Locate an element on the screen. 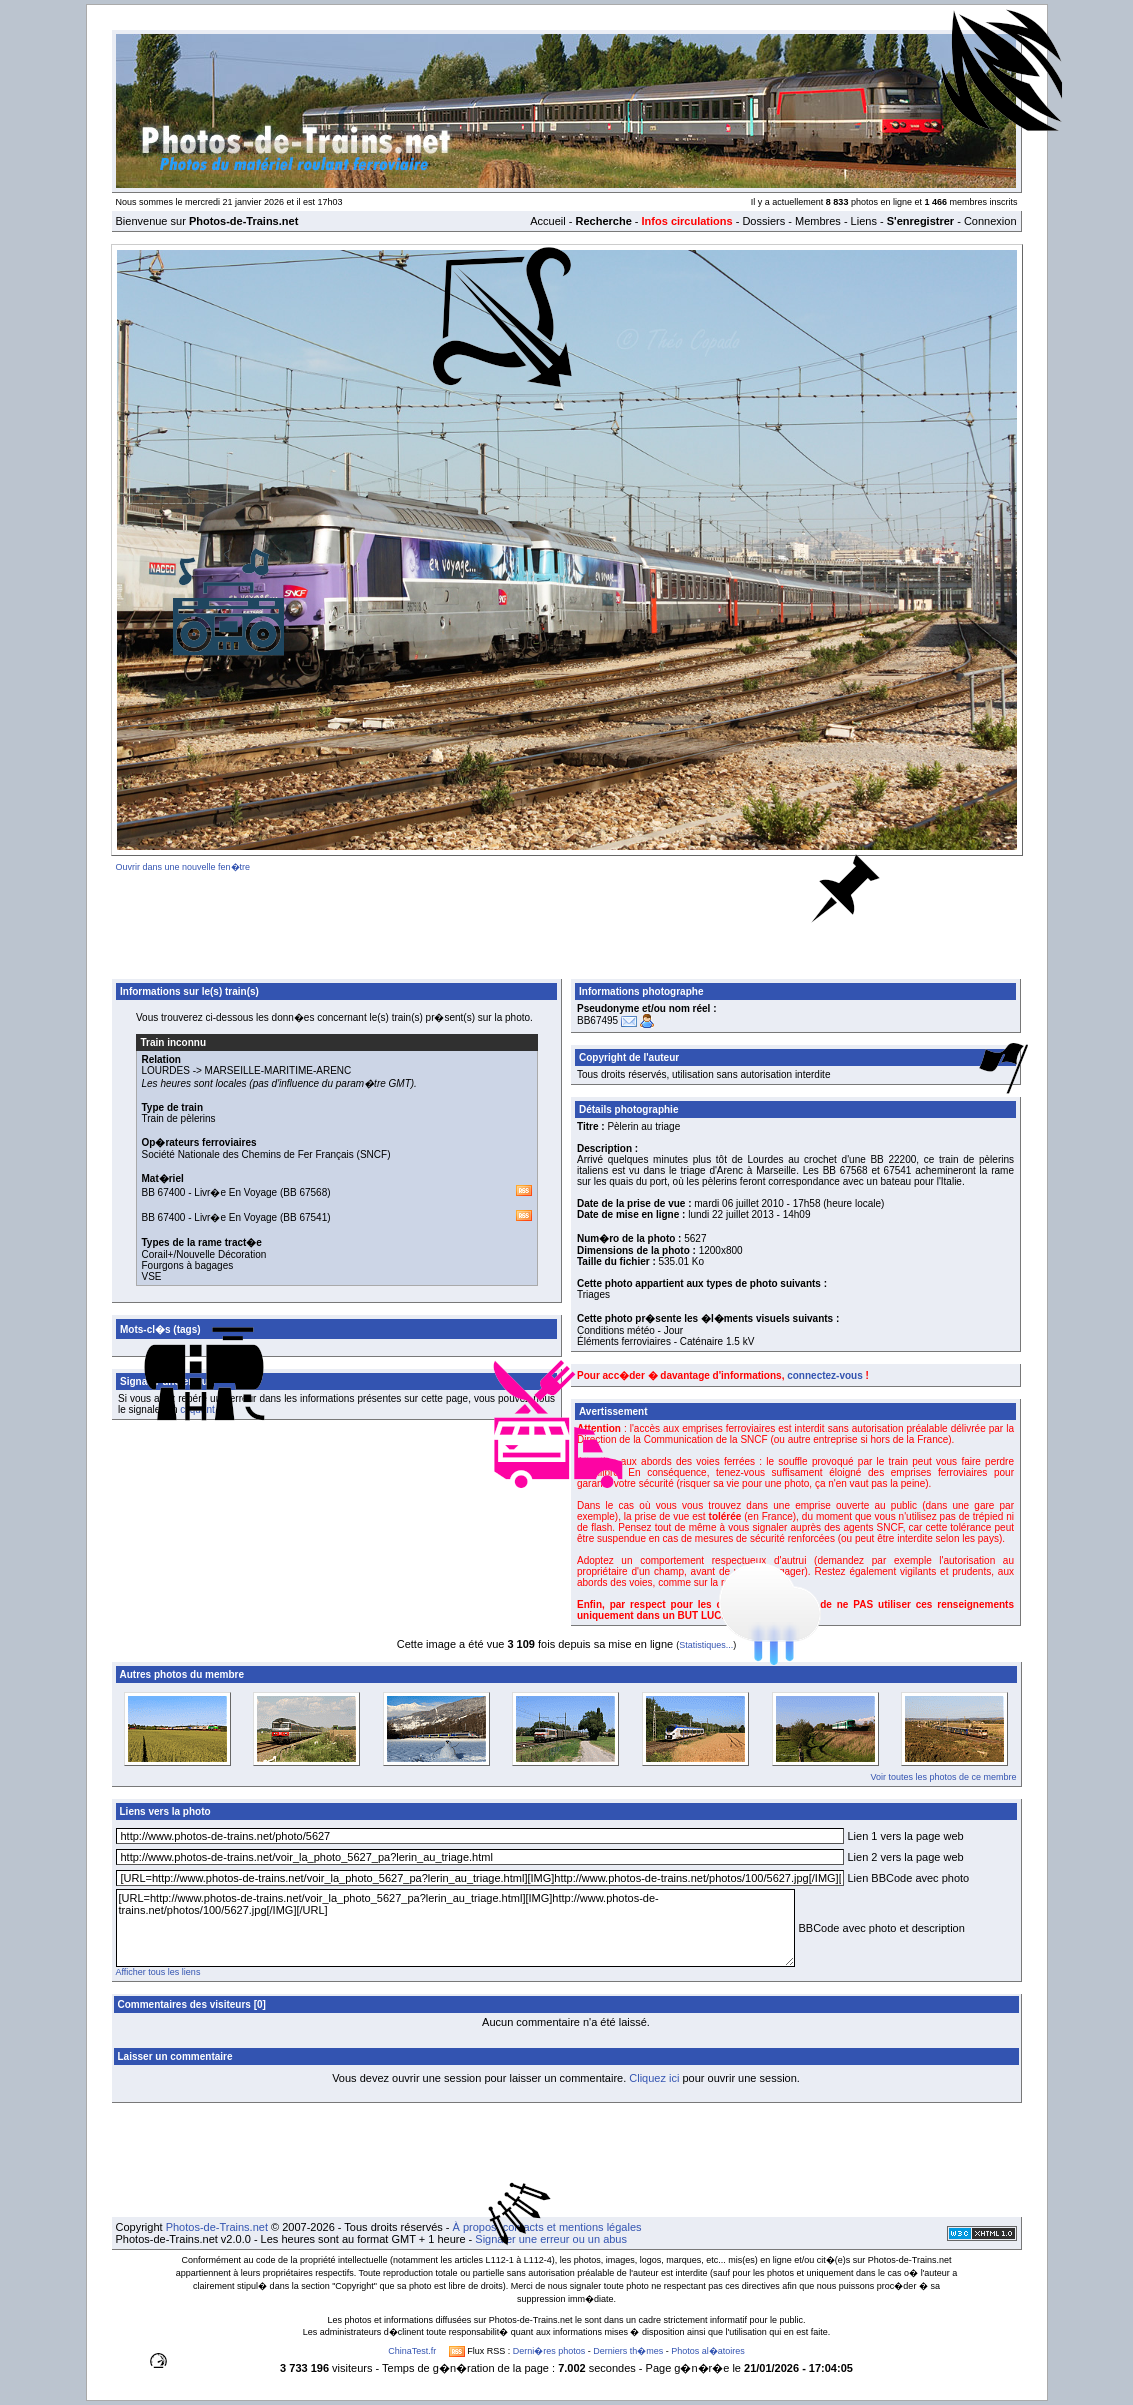  mark a checkpoint or milestone is located at coordinates (1003, 1068).